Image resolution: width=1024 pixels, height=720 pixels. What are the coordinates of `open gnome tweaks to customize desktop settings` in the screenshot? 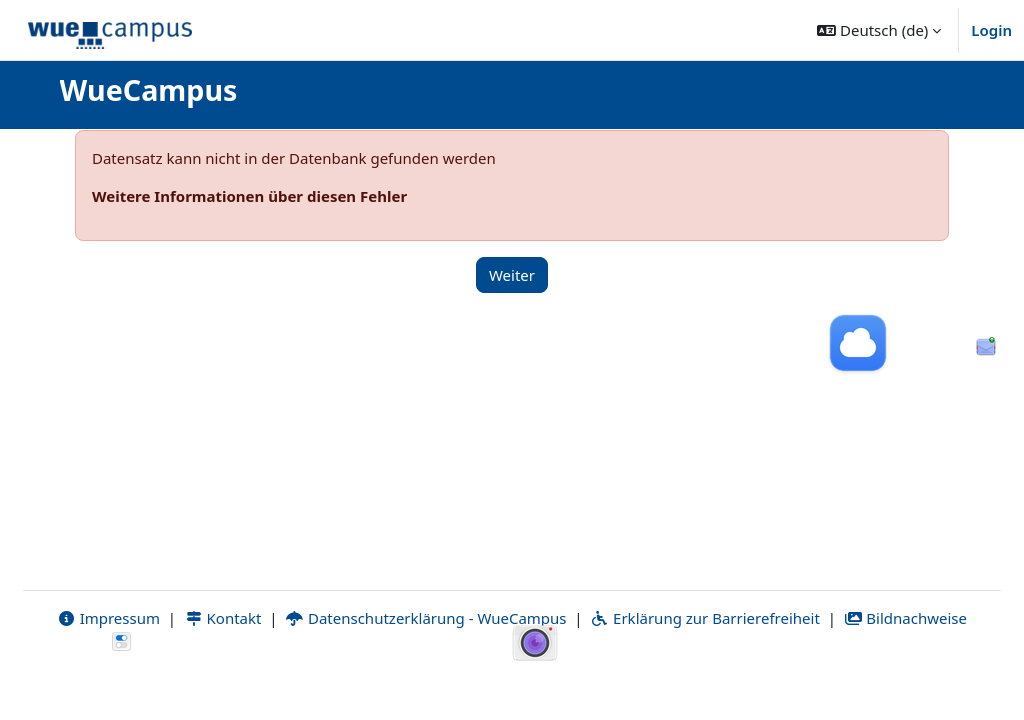 It's located at (121, 641).